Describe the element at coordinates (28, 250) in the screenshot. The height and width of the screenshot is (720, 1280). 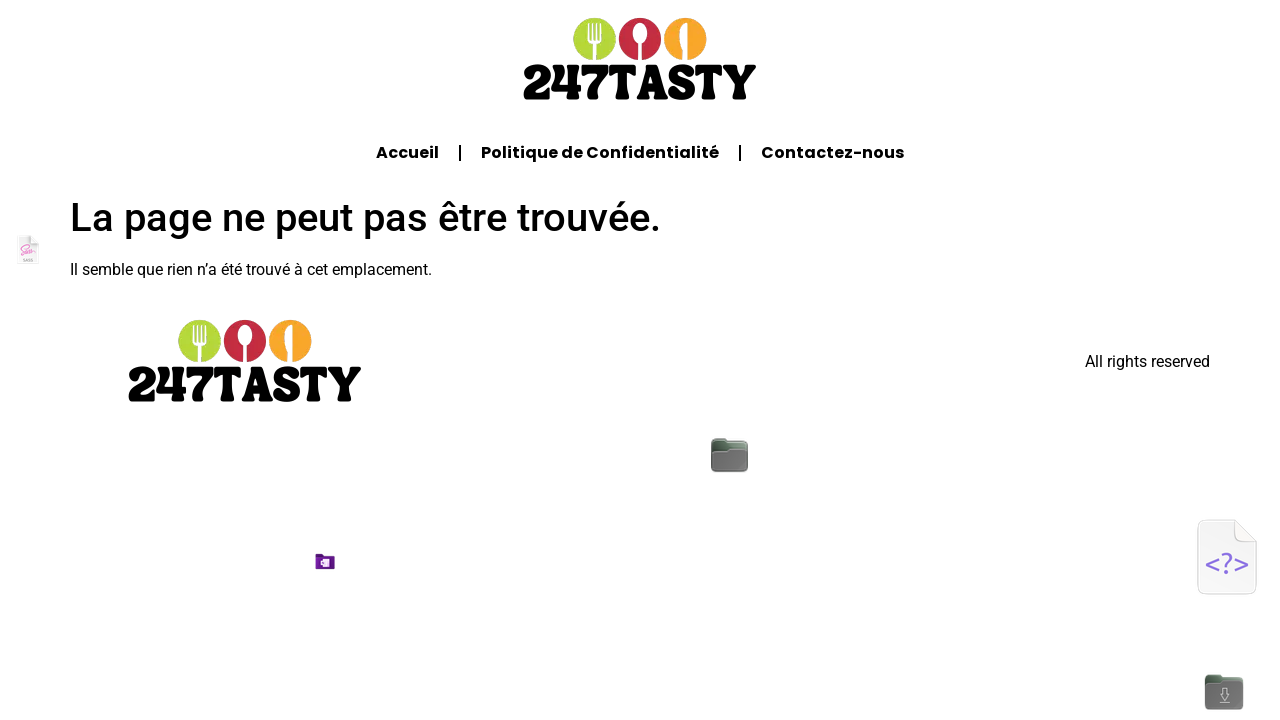
I see `sass stylesheet file` at that location.